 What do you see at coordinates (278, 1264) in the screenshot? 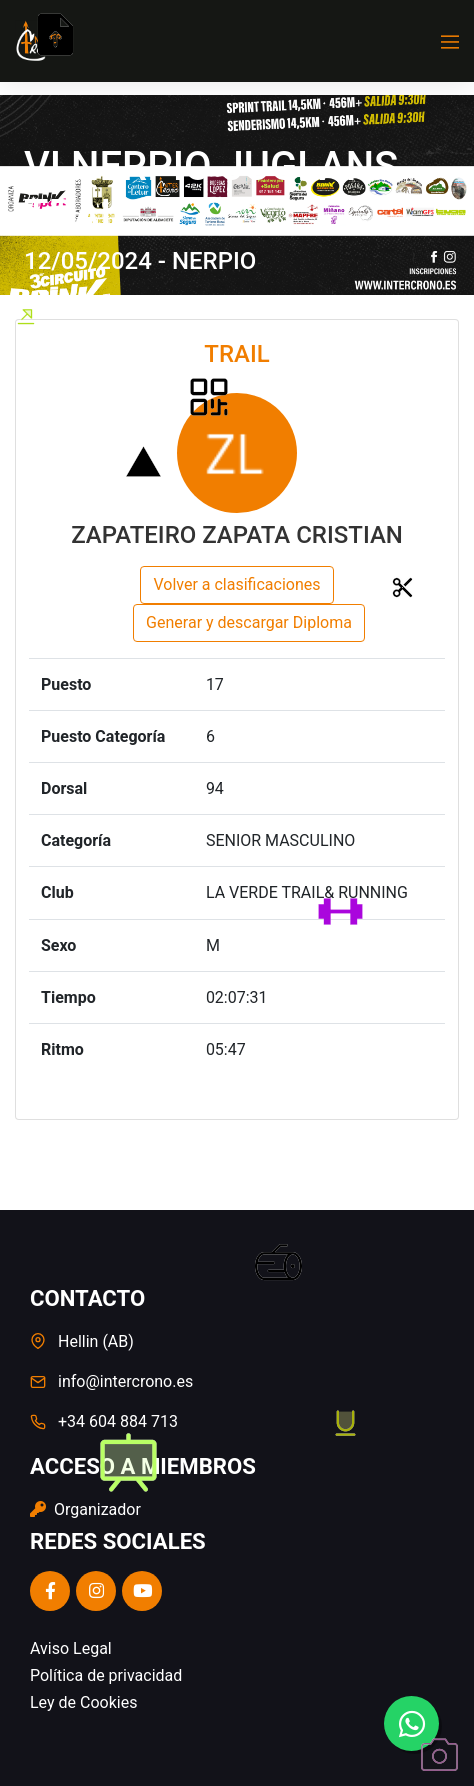
I see `view activity log or history` at bounding box center [278, 1264].